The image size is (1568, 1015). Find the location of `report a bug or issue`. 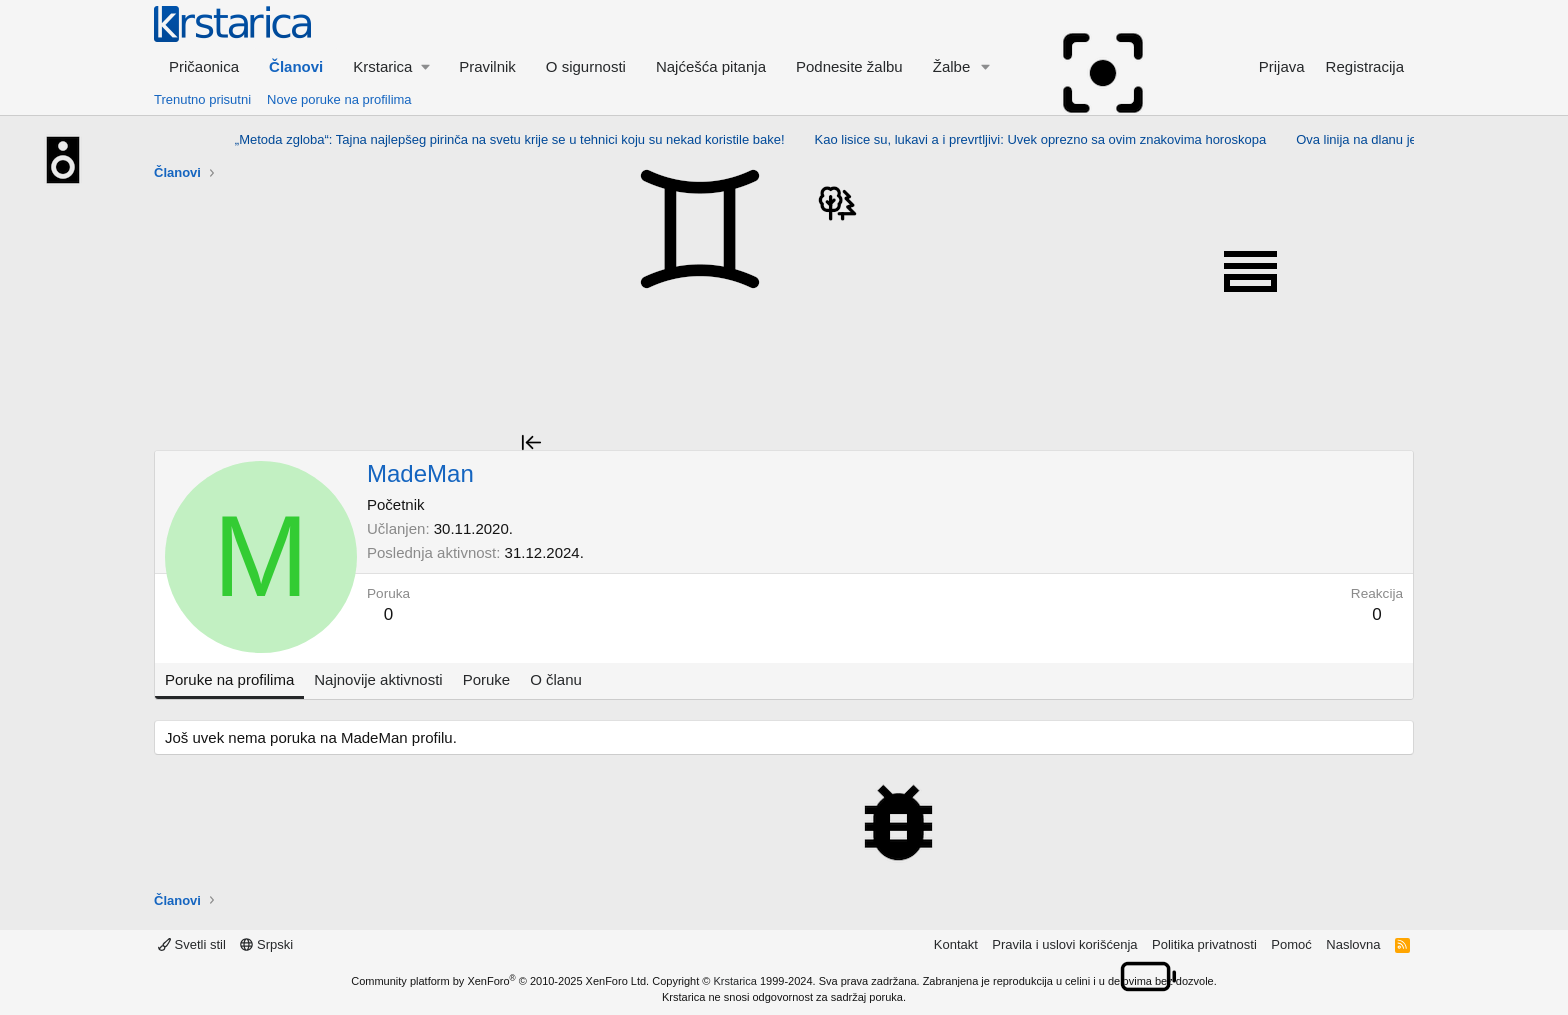

report a bug or issue is located at coordinates (898, 822).